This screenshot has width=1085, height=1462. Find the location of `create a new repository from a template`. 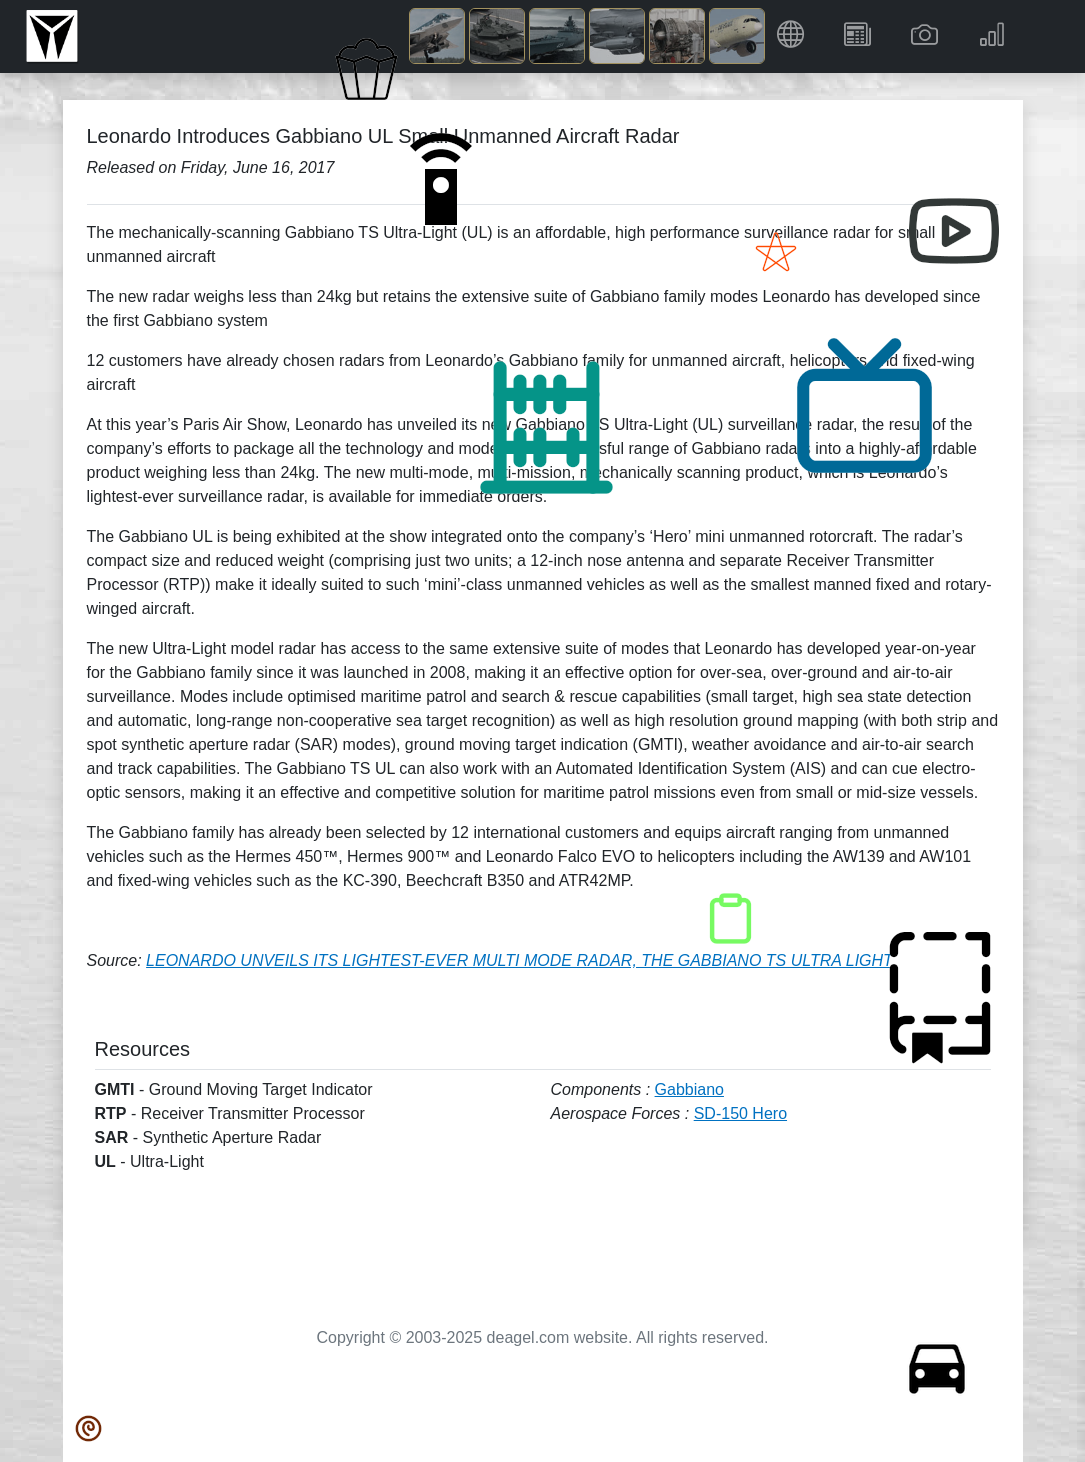

create a new repository from a template is located at coordinates (940, 999).